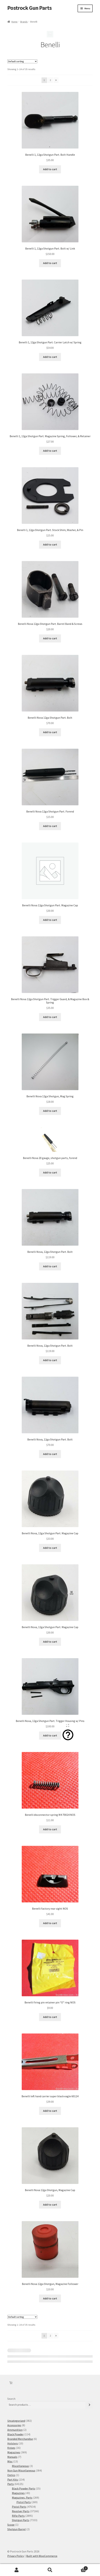  What do you see at coordinates (71, 1593) in the screenshot?
I see `view swimming pool amenities` at bounding box center [71, 1593].